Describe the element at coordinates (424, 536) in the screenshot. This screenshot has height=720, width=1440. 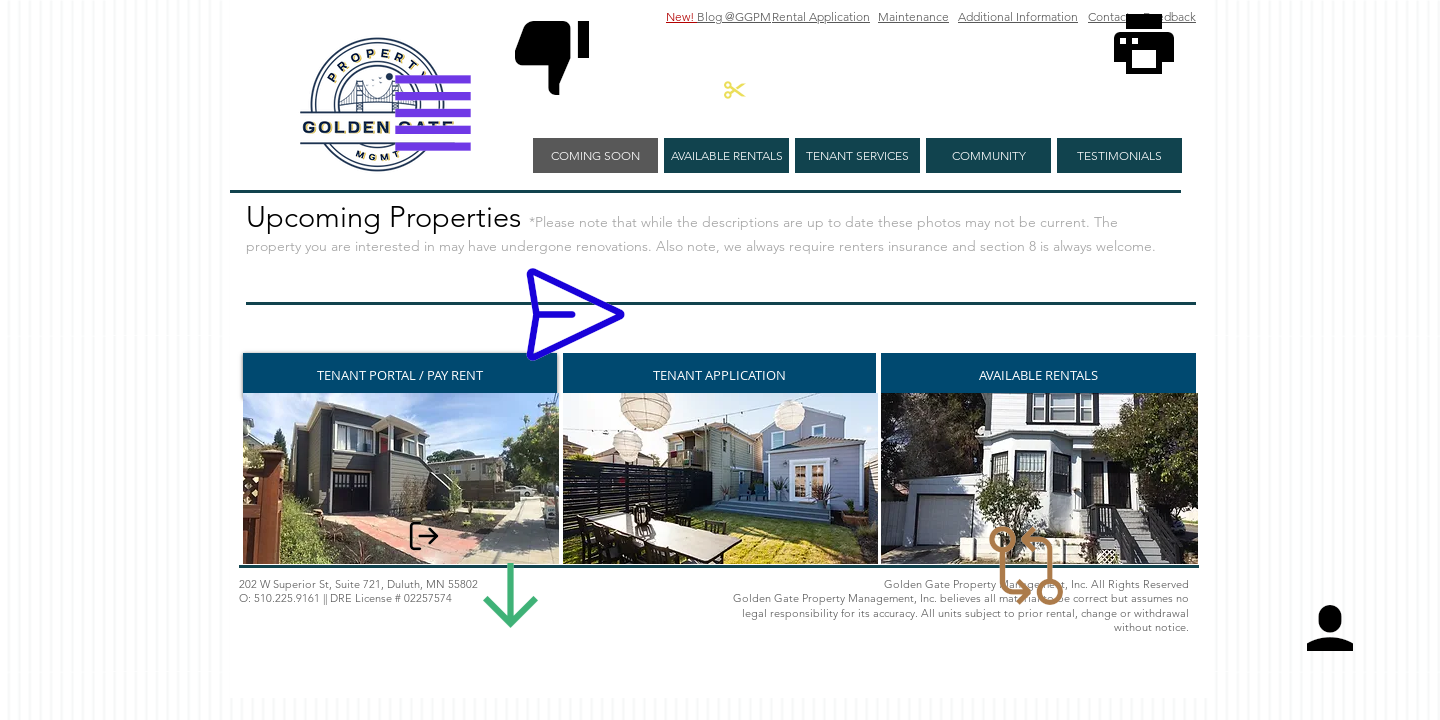
I see `log out of your account` at that location.